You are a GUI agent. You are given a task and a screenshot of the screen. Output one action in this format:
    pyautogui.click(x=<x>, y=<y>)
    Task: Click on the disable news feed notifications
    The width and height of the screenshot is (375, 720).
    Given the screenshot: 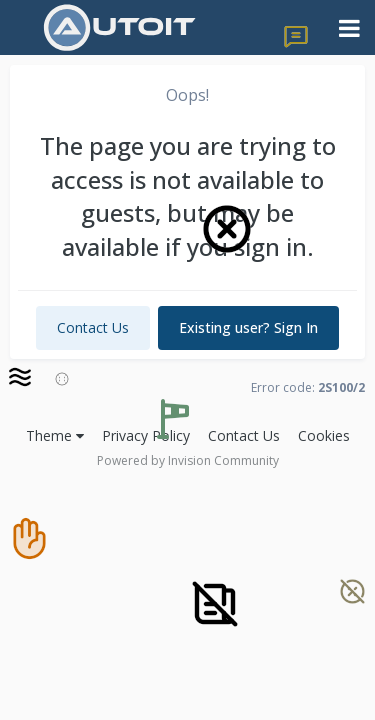 What is the action you would take?
    pyautogui.click(x=215, y=604)
    